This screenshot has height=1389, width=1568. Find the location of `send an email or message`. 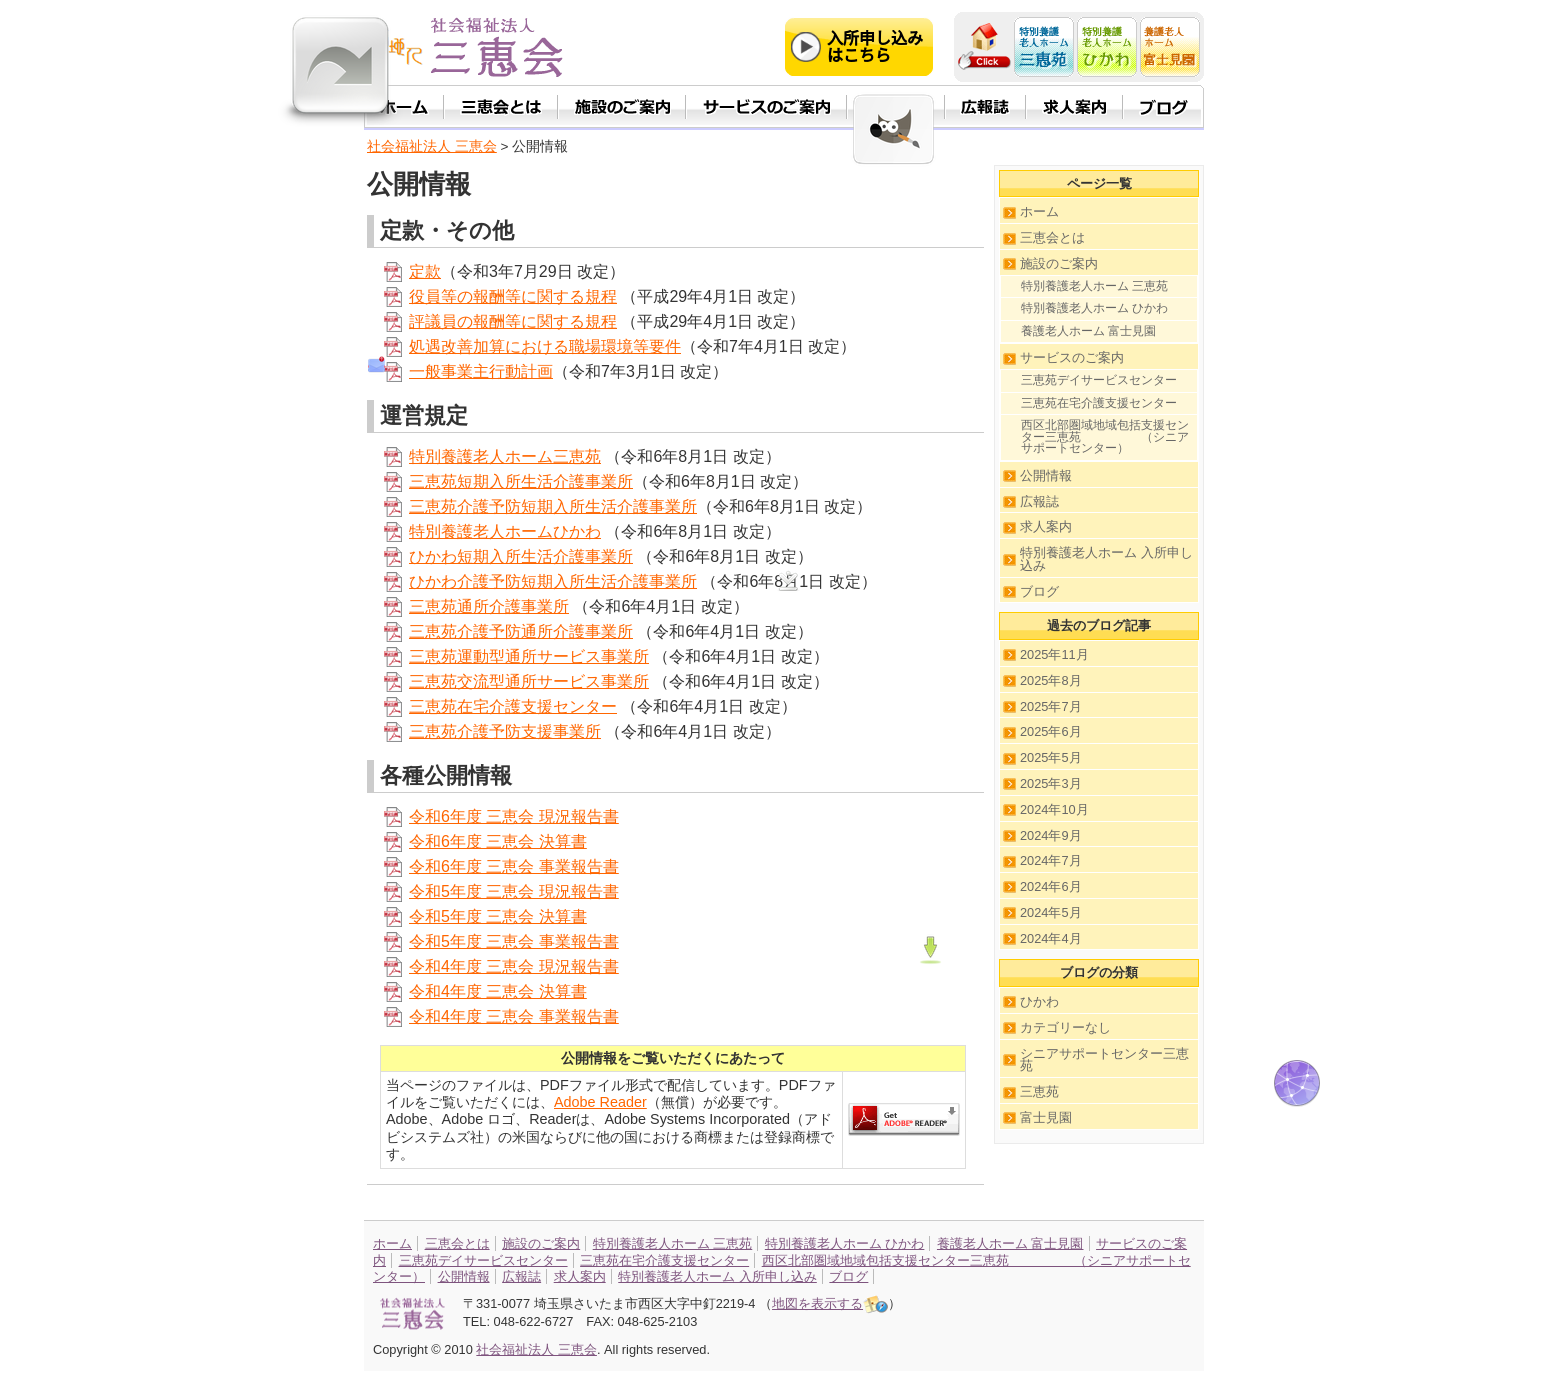

send an email or message is located at coordinates (376, 365).